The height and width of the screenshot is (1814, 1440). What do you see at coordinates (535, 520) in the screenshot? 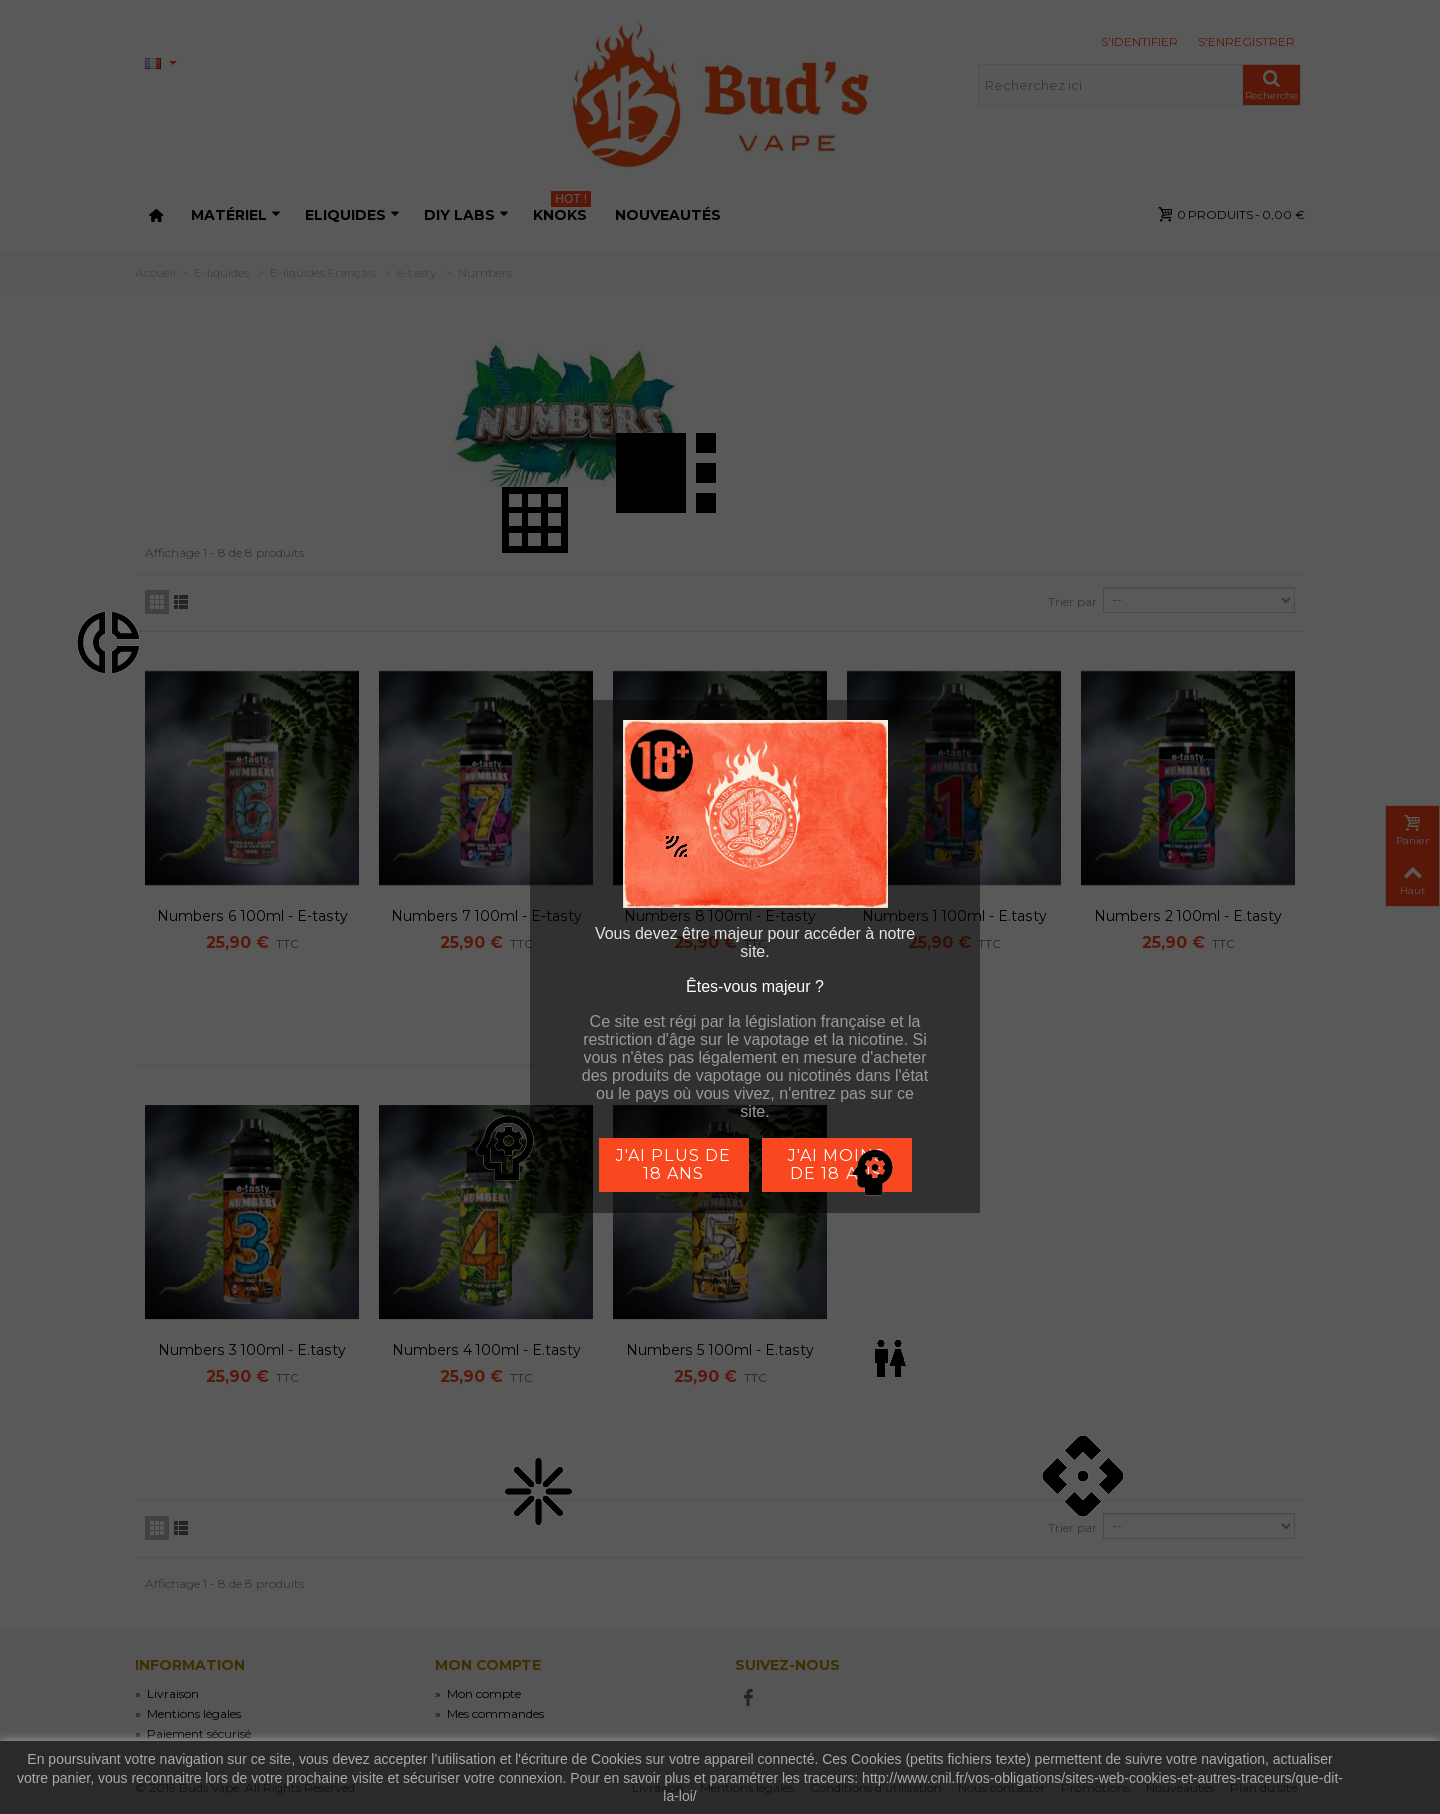
I see `toggle grid view on` at bounding box center [535, 520].